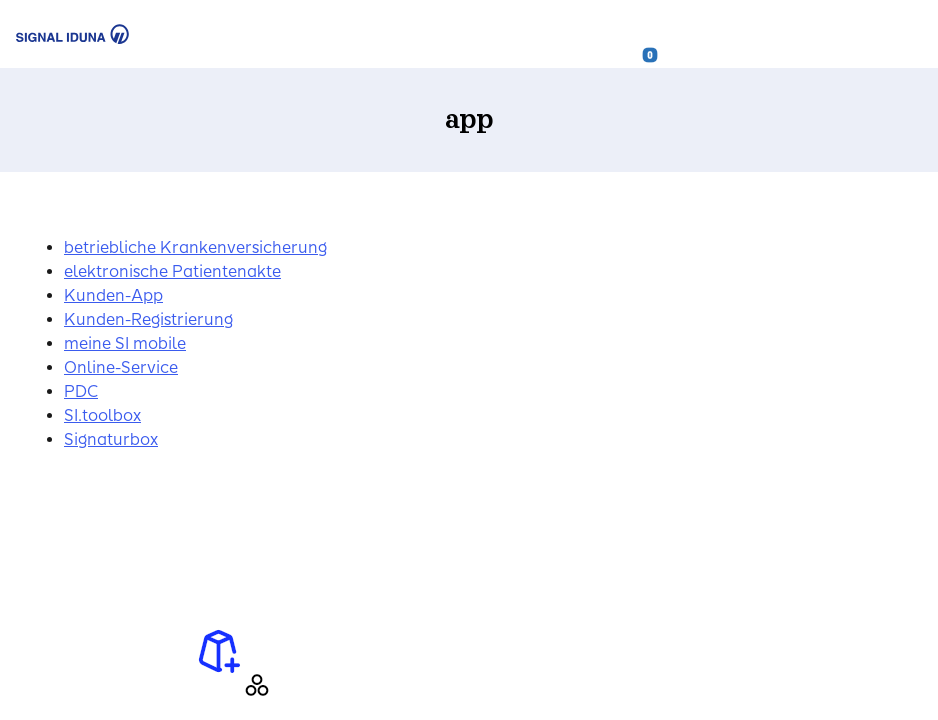 The image size is (938, 720). What do you see at coordinates (650, 55) in the screenshot?
I see `indicates an "O" option or selection in a menu` at bounding box center [650, 55].